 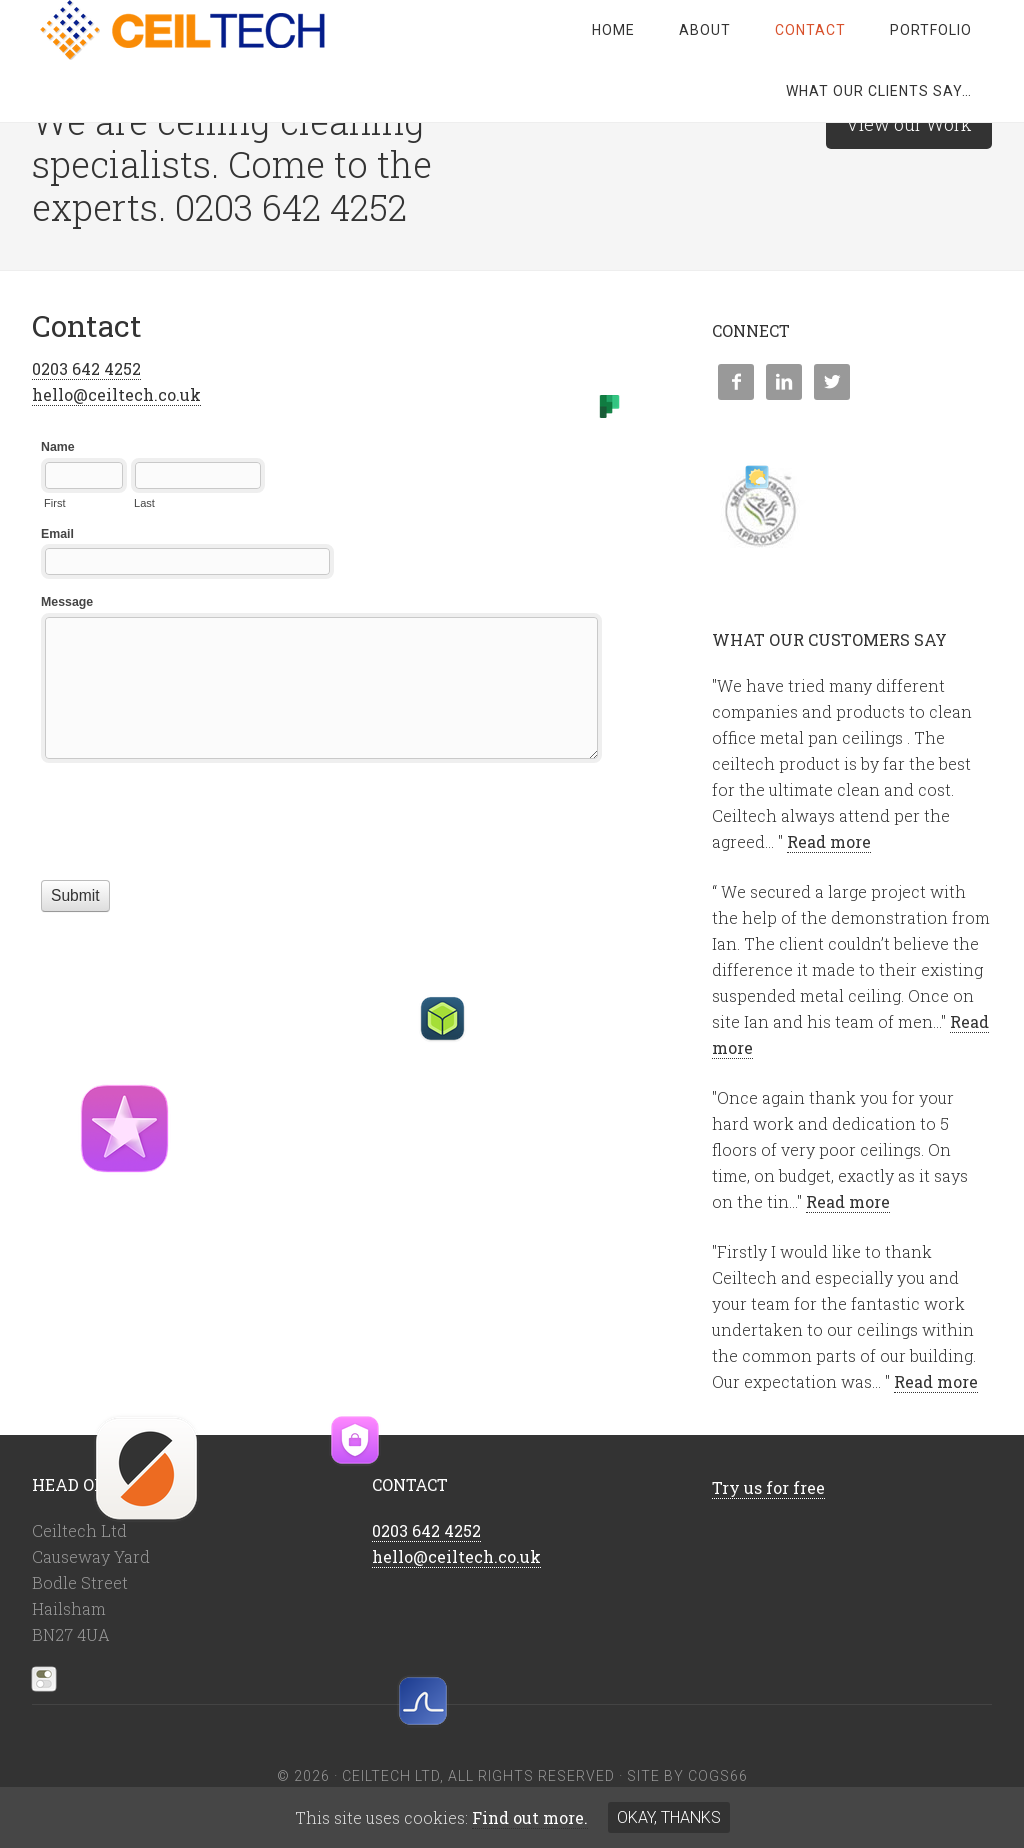 What do you see at coordinates (757, 477) in the screenshot?
I see `open the weather app` at bounding box center [757, 477].